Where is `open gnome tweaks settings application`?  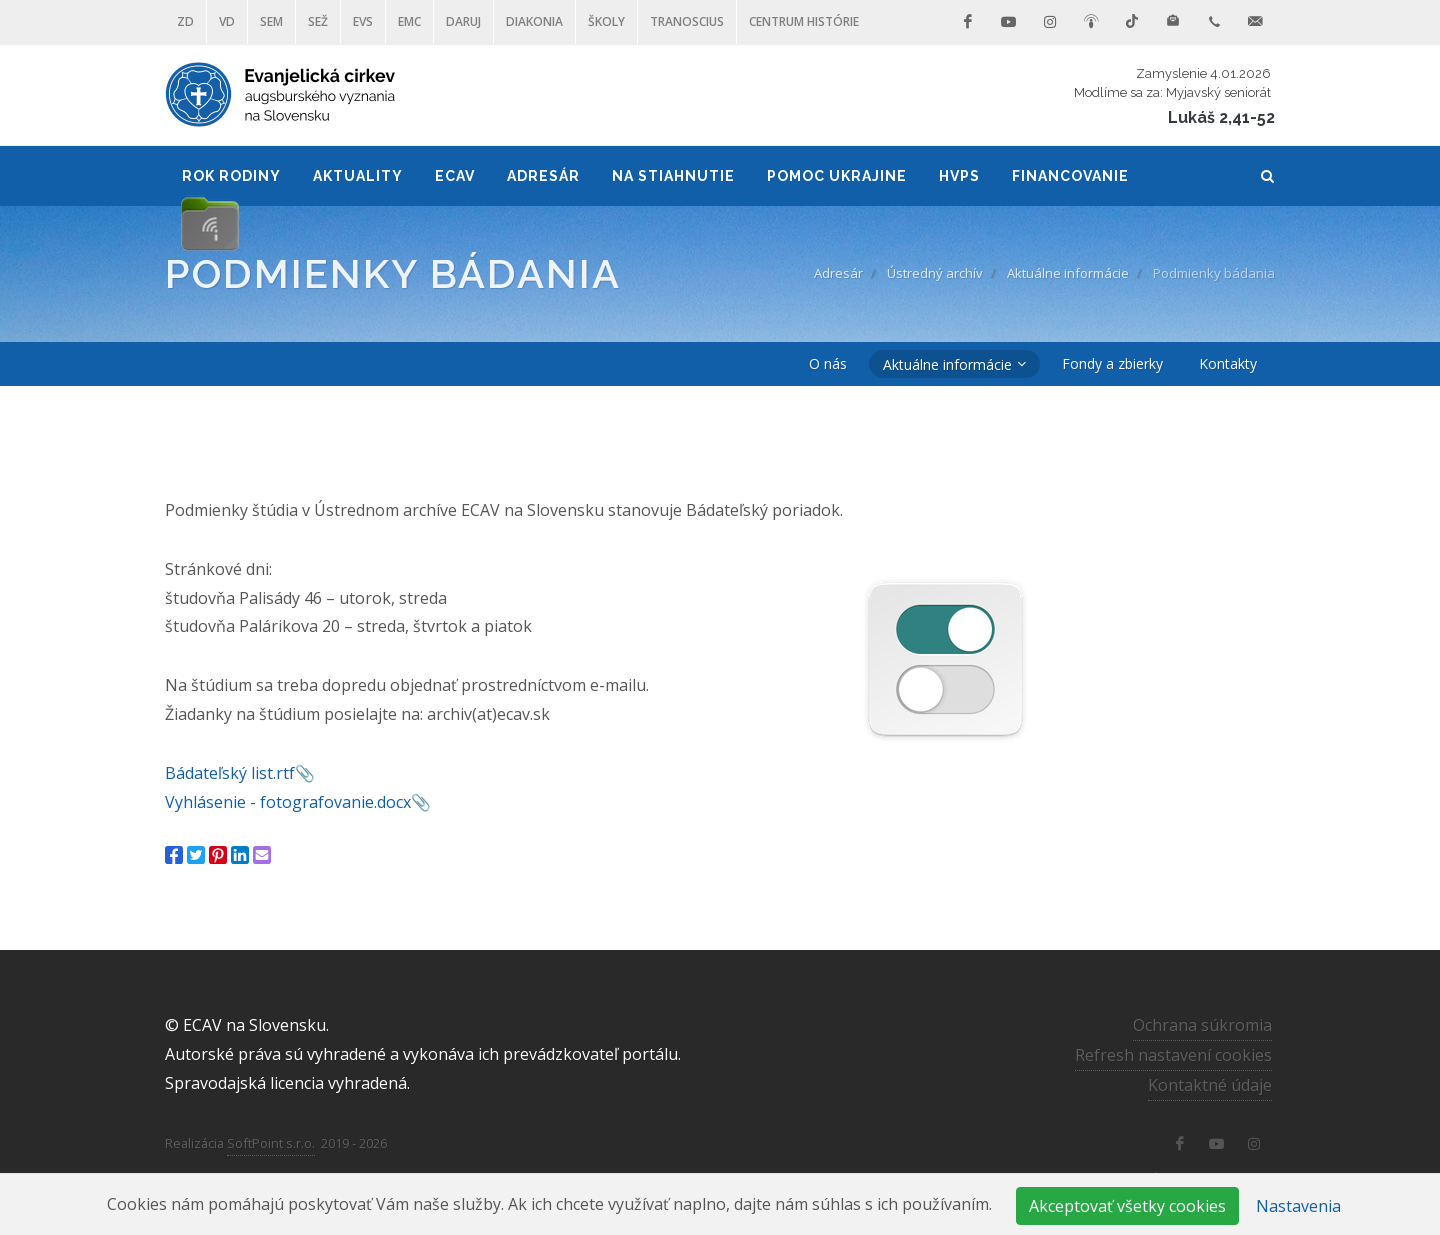 open gnome tweaks settings application is located at coordinates (945, 659).